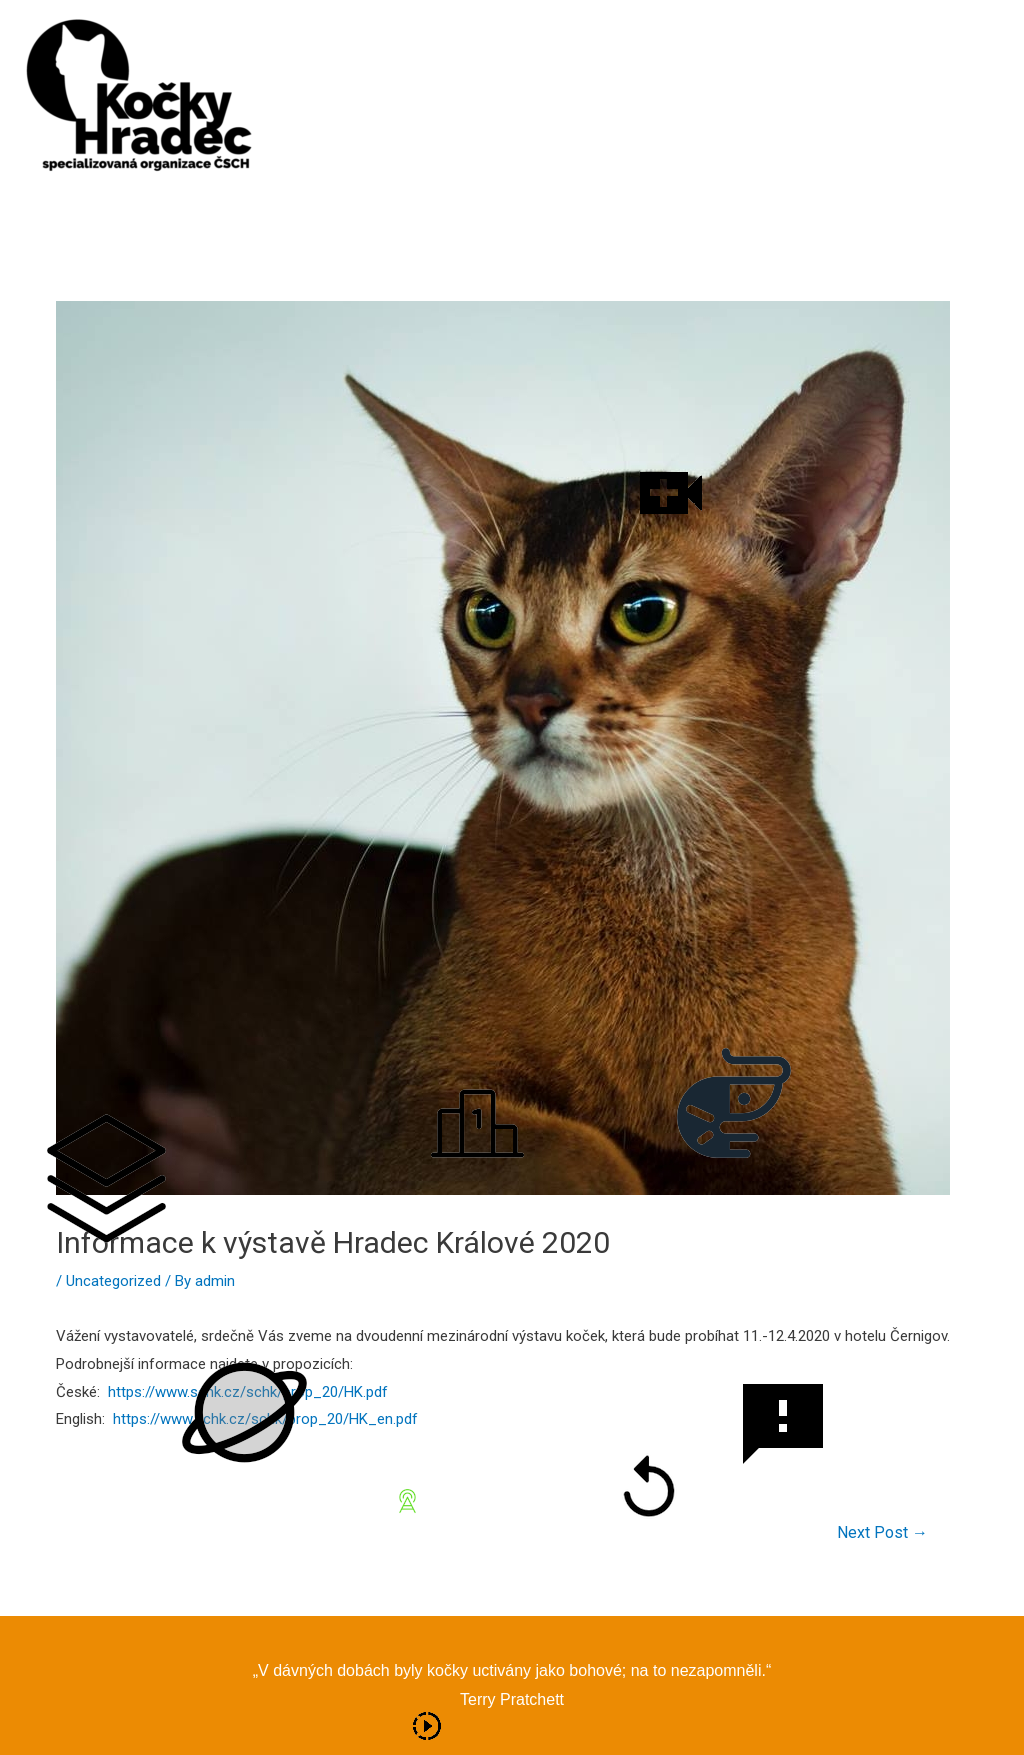  What do you see at coordinates (427, 1726) in the screenshot?
I see `enable slow motion video recording` at bounding box center [427, 1726].